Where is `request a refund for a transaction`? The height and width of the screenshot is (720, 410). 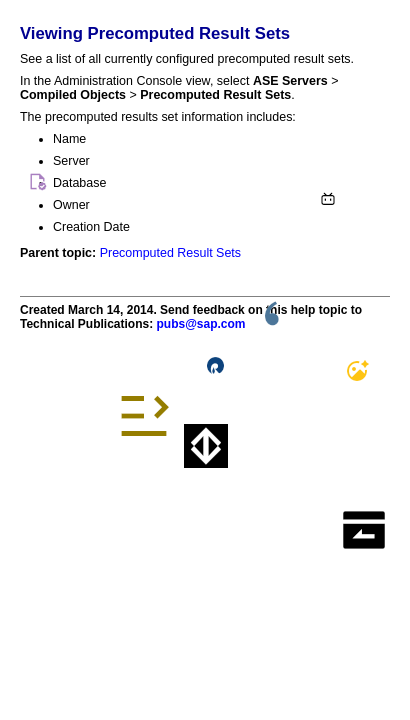
request a refund for a transaction is located at coordinates (364, 530).